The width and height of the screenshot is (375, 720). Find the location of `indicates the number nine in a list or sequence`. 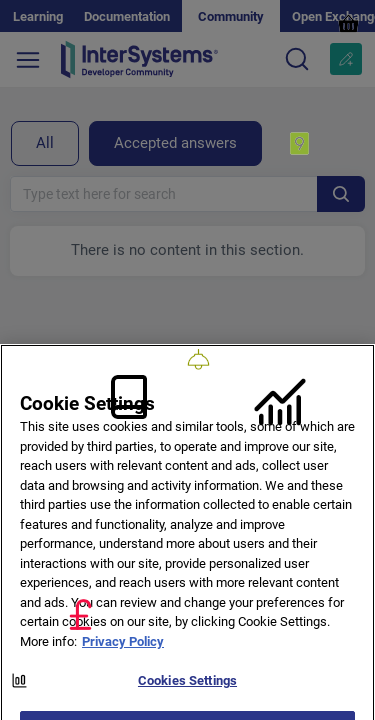

indicates the number nine in a list or sequence is located at coordinates (299, 143).